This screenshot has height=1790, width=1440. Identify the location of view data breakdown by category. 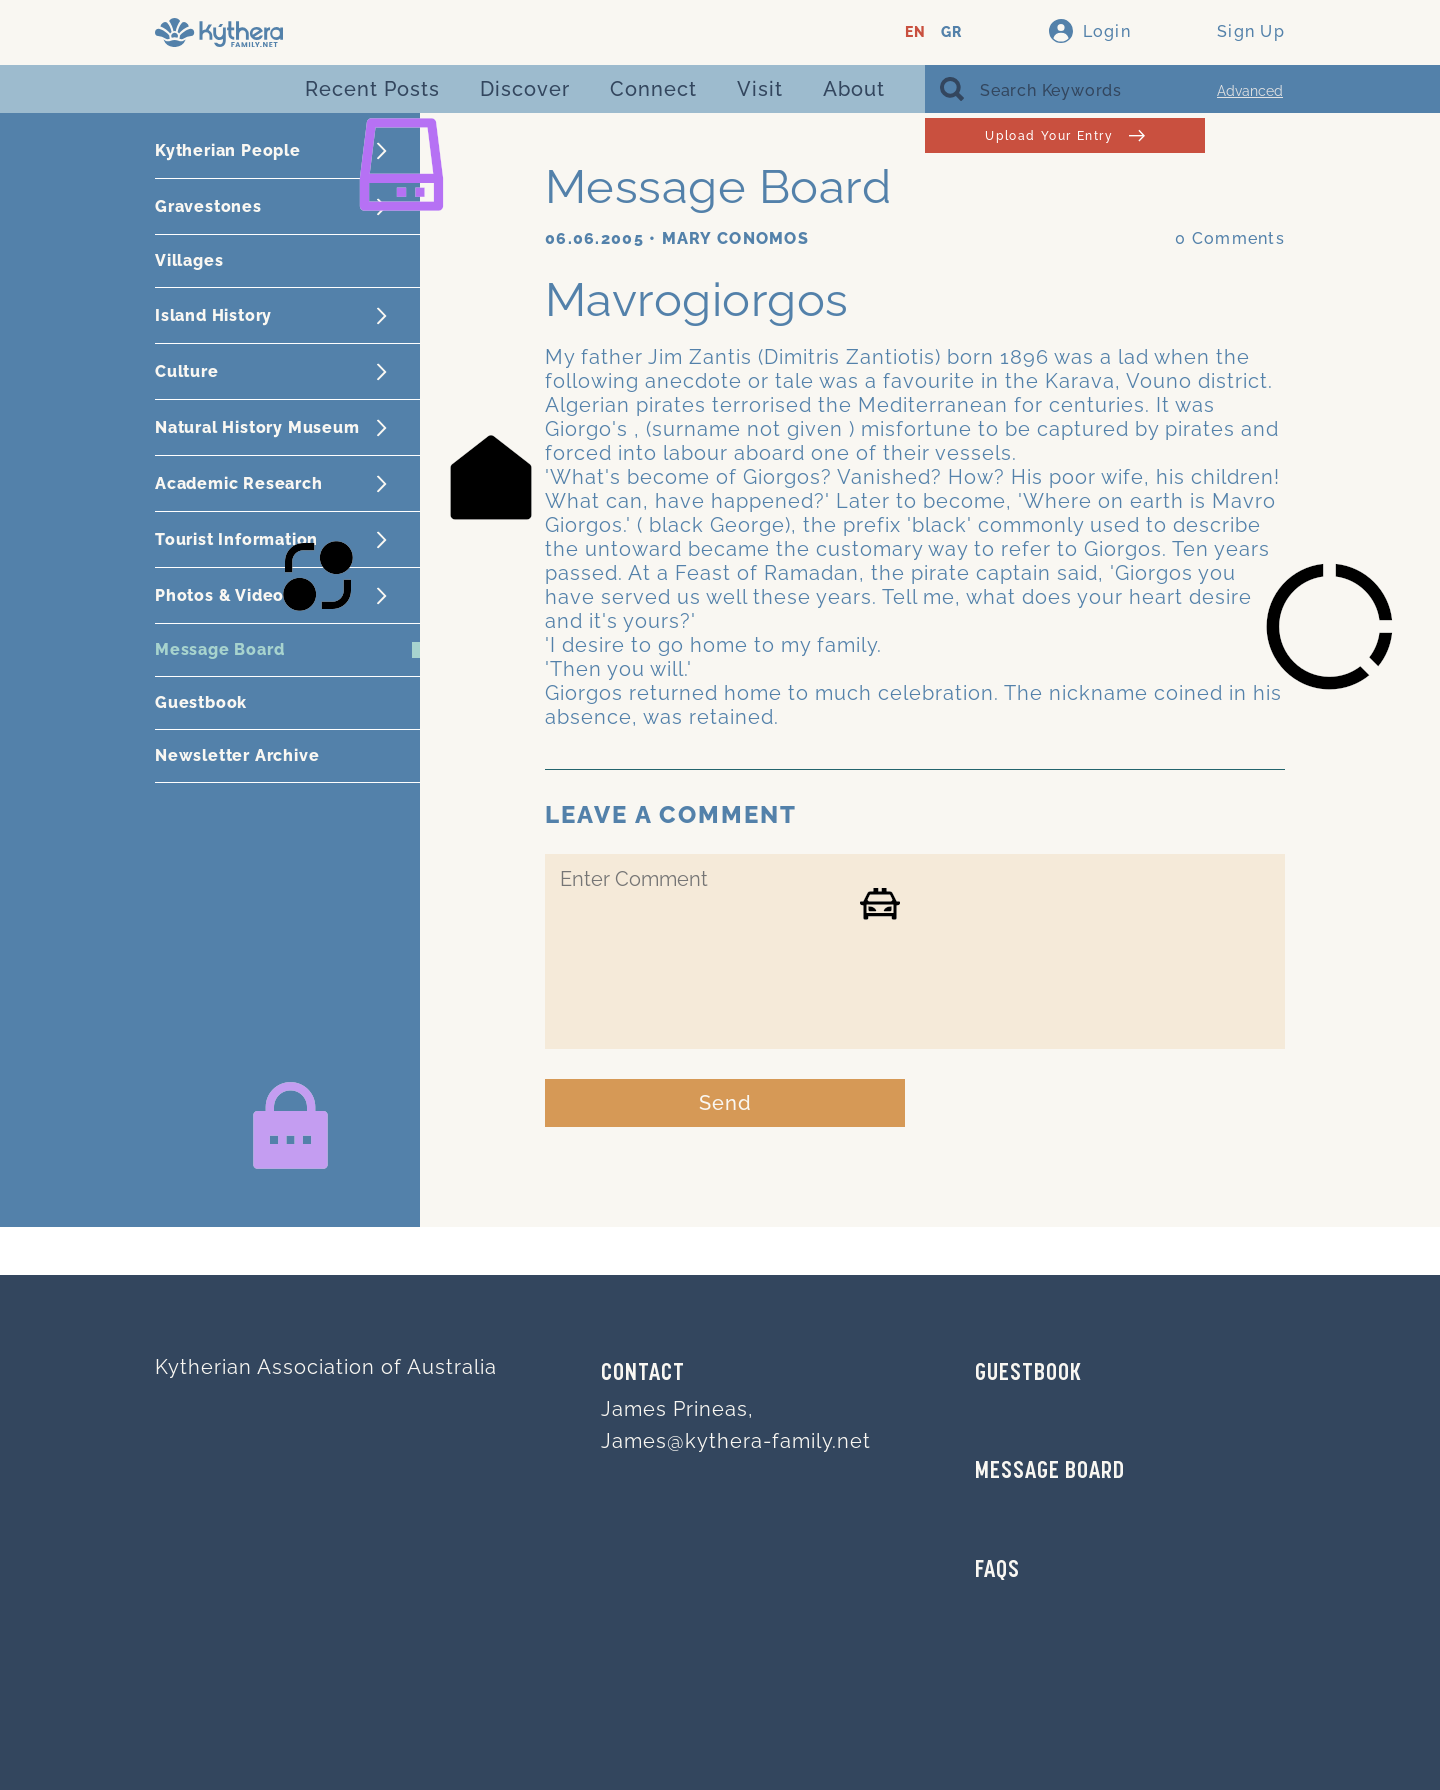
(1329, 626).